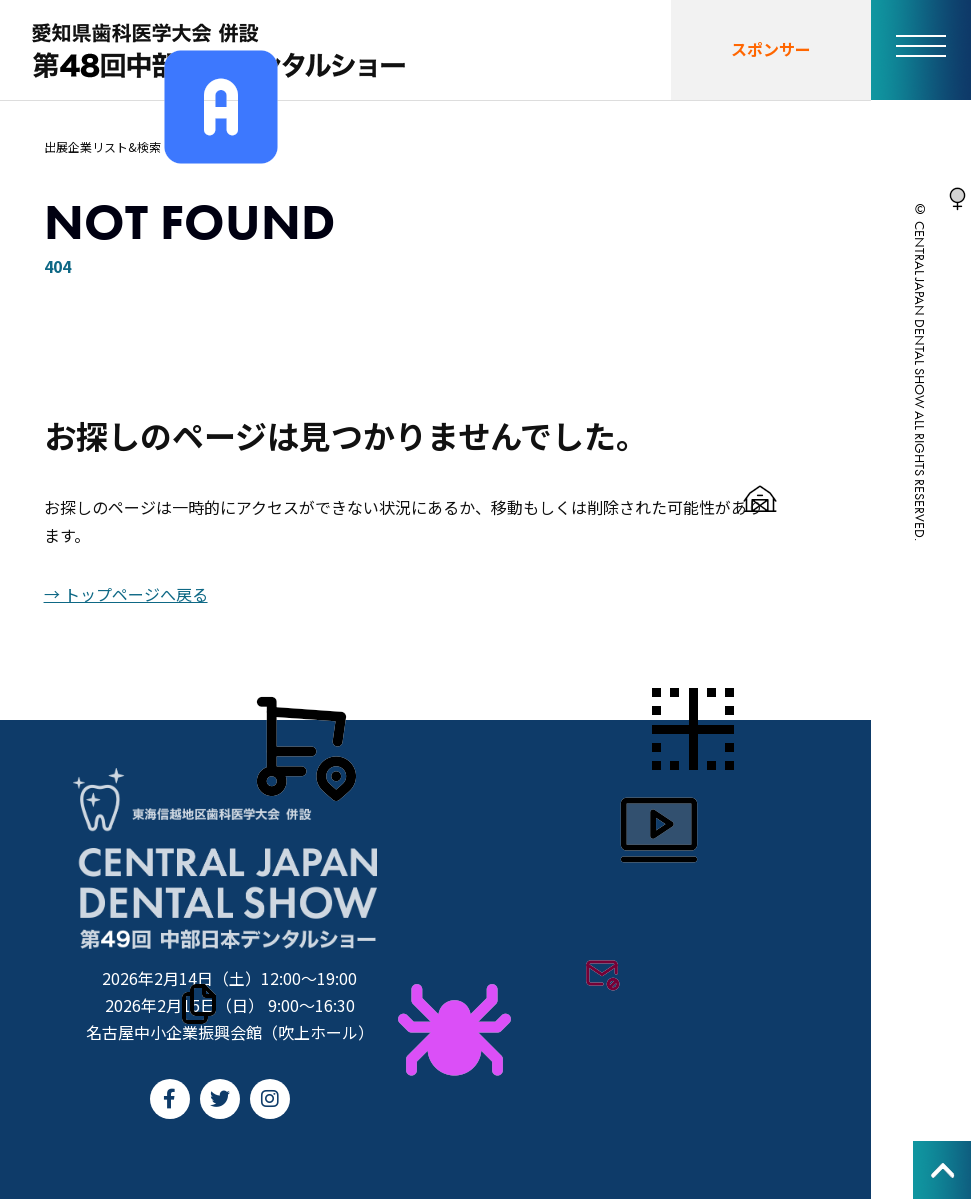  I want to click on select text formatting option A, so click(221, 107).